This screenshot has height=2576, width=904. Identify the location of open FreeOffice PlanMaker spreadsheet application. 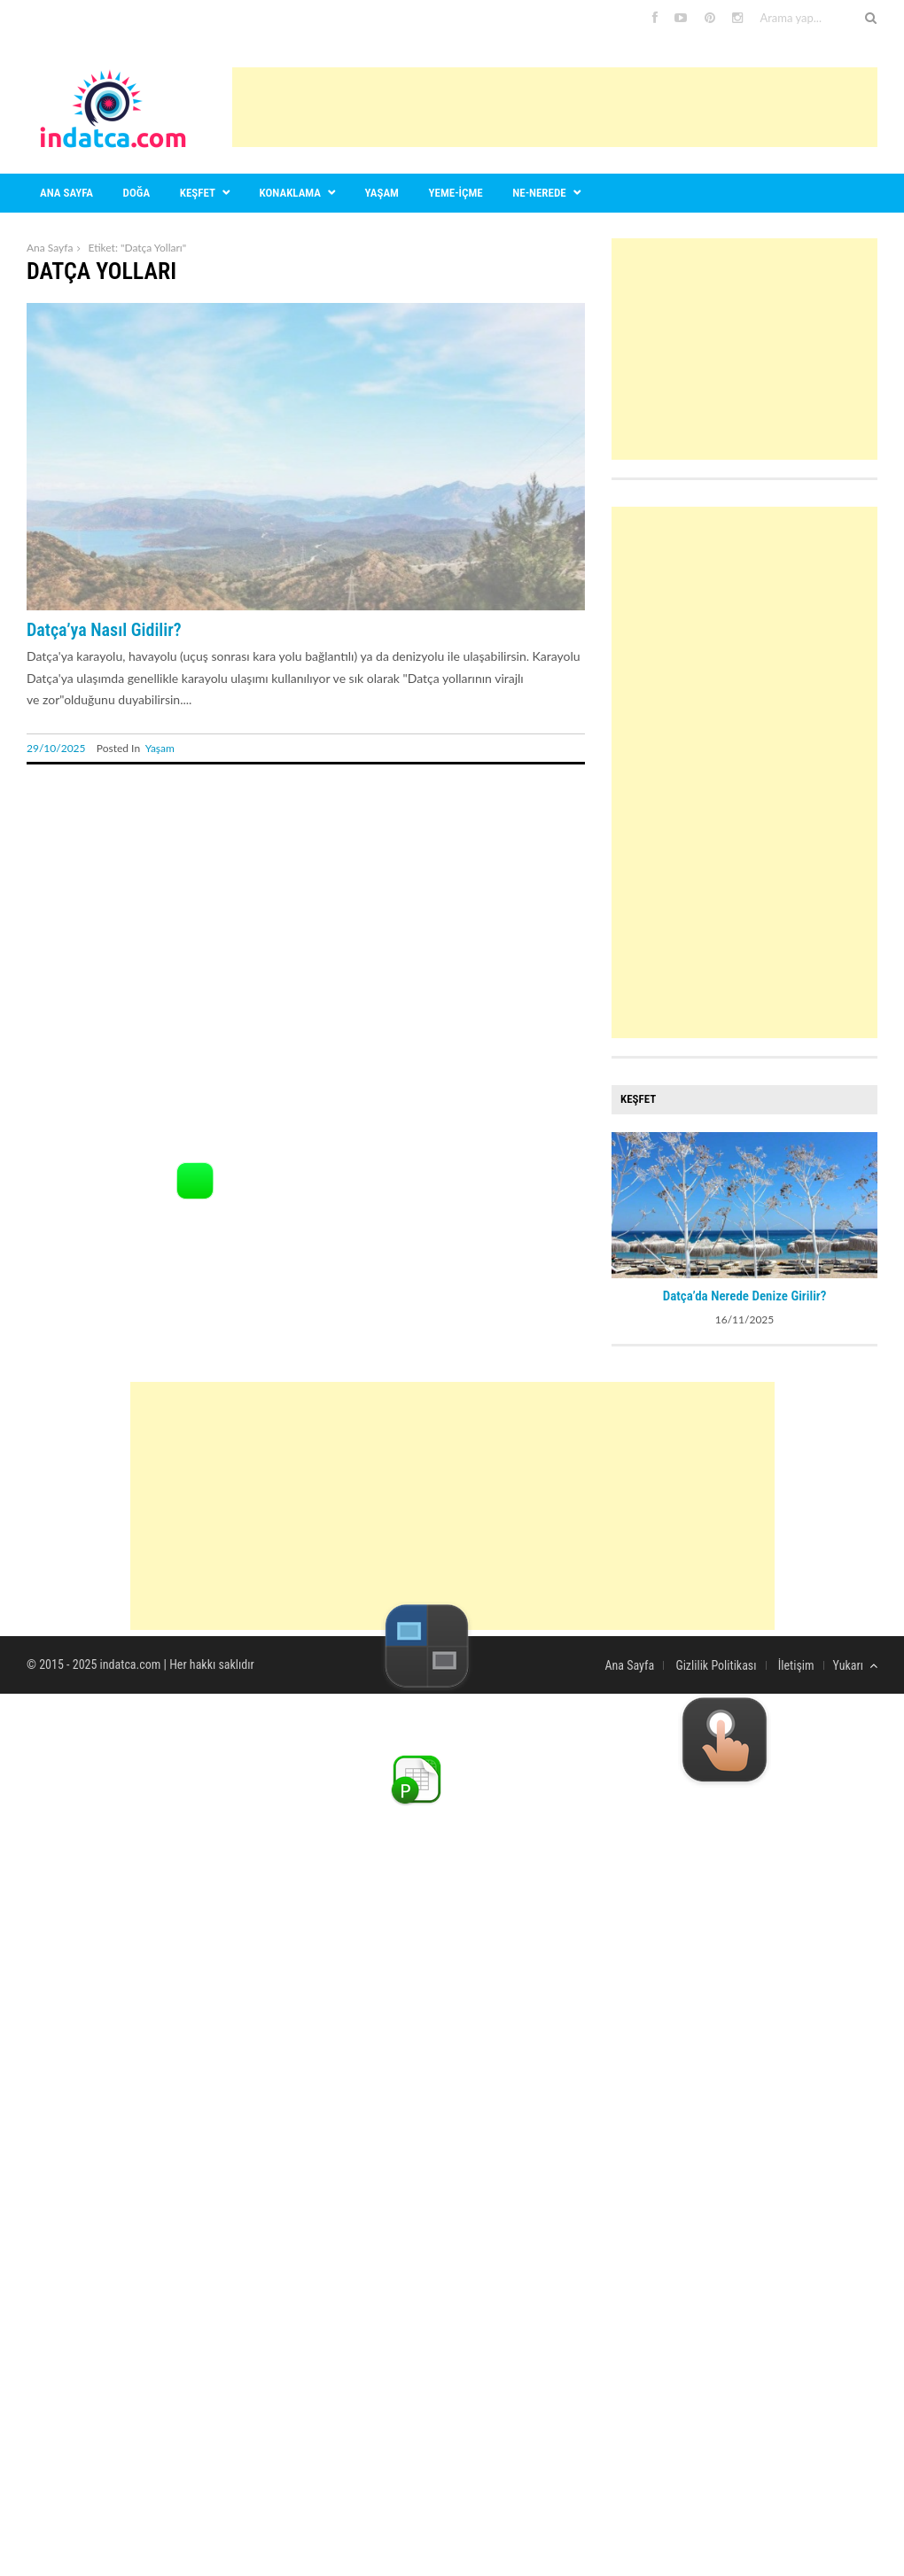
(417, 1779).